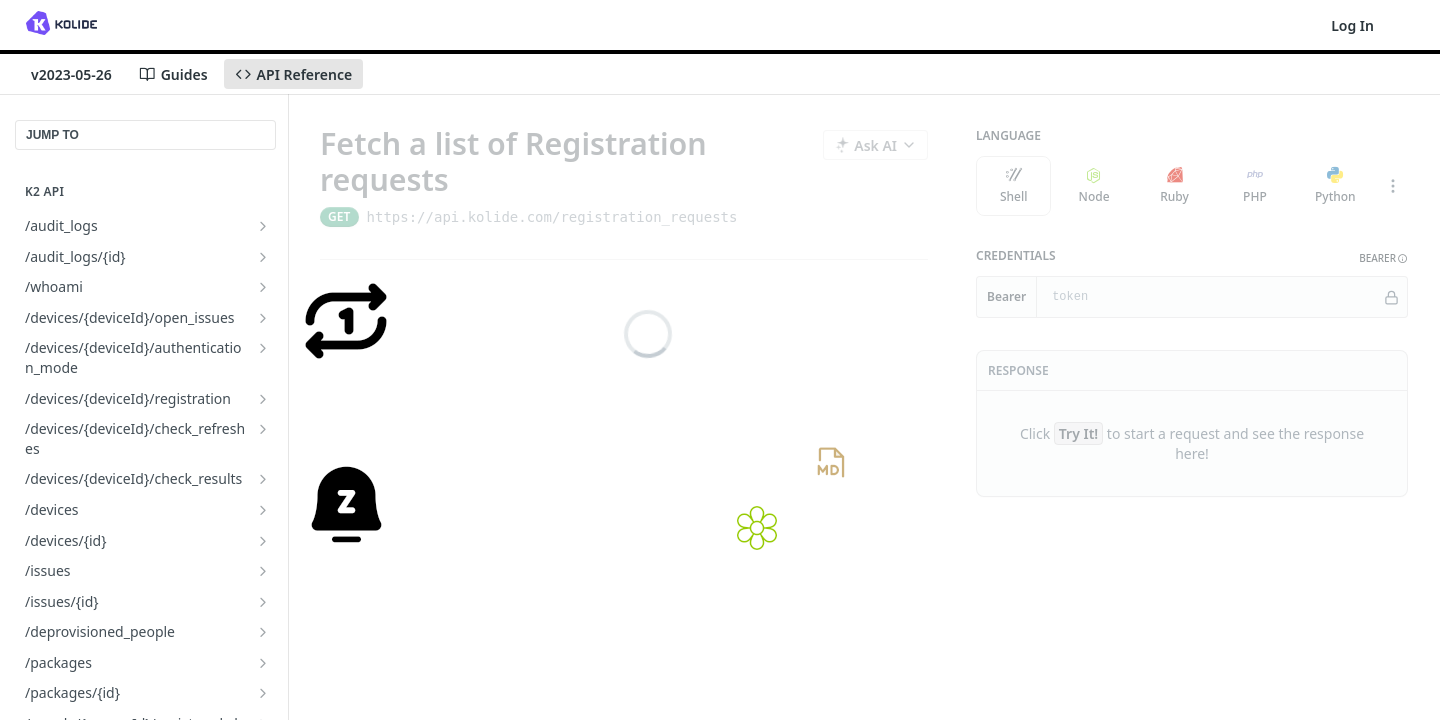 This screenshot has width=1440, height=720. I want to click on mute notifications or enable do not disturb mode, so click(346, 504).